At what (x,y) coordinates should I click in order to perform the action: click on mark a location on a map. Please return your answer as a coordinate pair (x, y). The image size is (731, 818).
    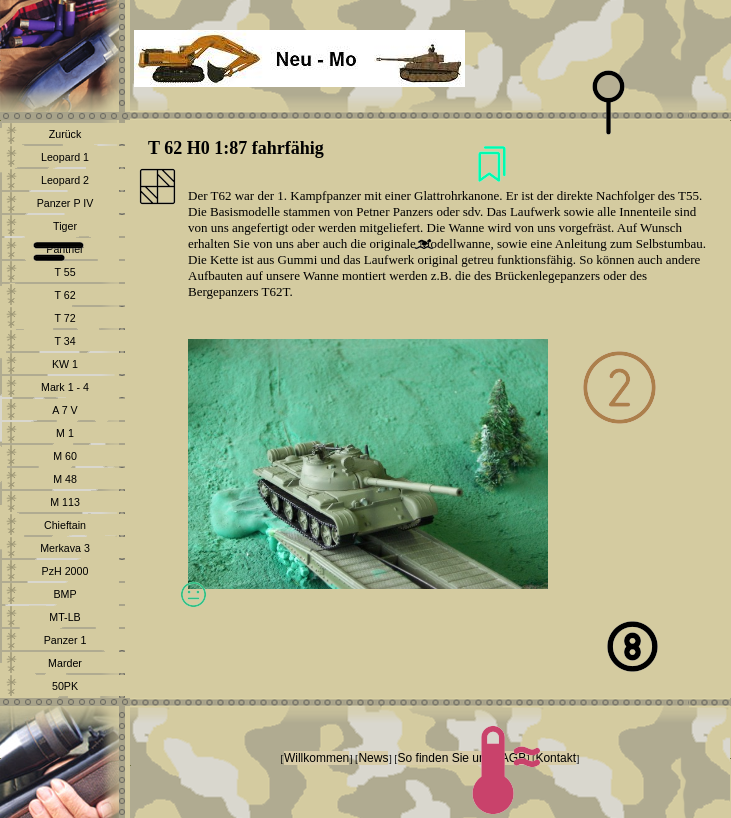
    Looking at the image, I should click on (608, 102).